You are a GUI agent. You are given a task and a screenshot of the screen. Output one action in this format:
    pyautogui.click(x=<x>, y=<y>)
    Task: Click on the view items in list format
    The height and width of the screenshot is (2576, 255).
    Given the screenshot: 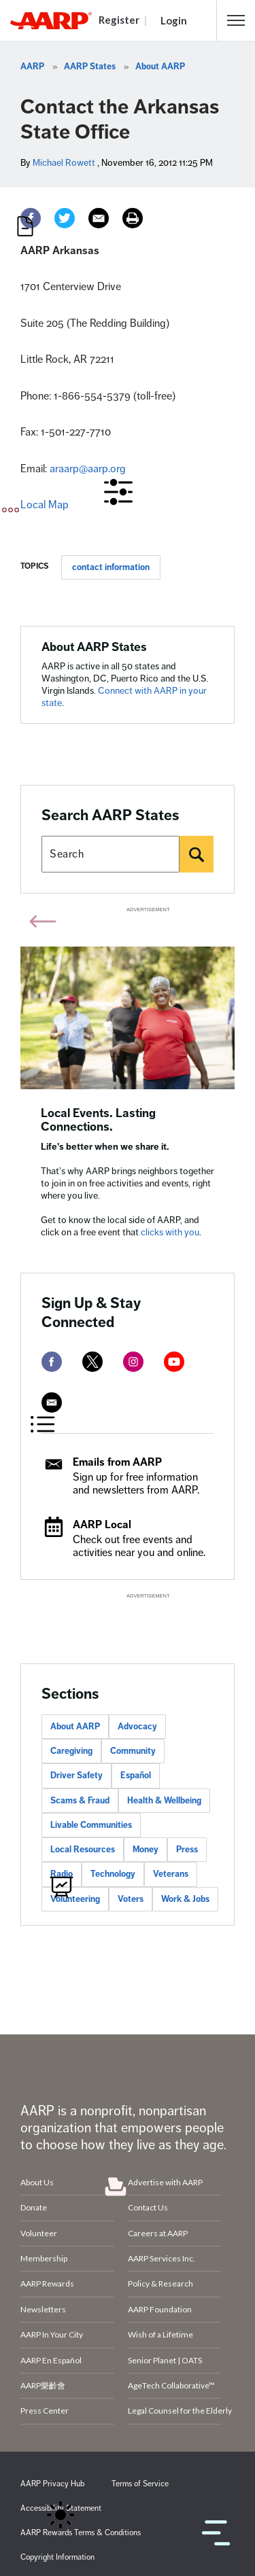 What is the action you would take?
    pyautogui.click(x=43, y=1424)
    